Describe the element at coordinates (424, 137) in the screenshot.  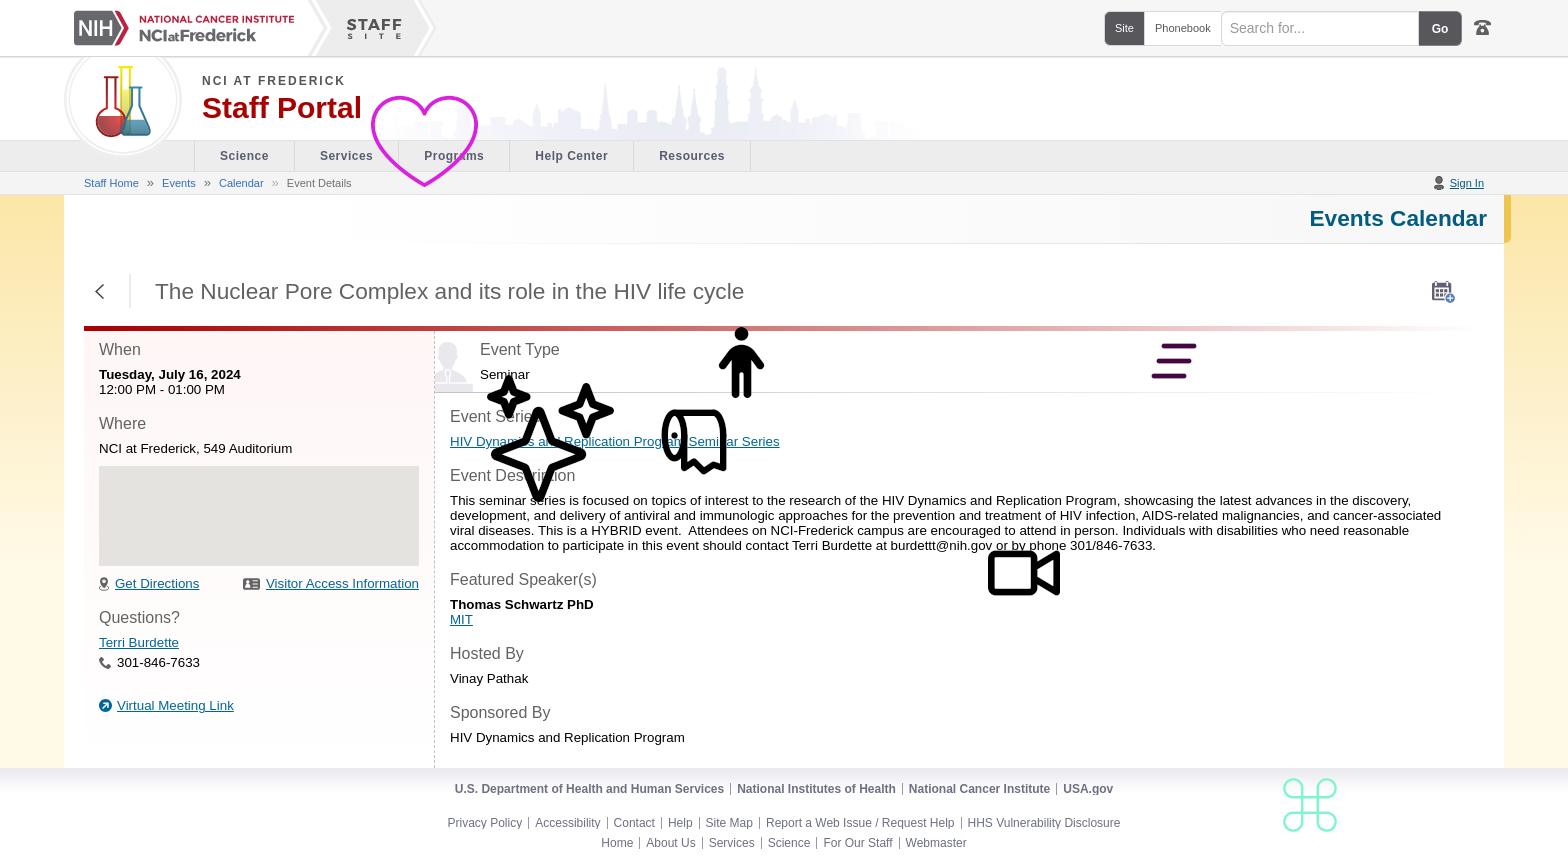
I see `add to favorites` at that location.